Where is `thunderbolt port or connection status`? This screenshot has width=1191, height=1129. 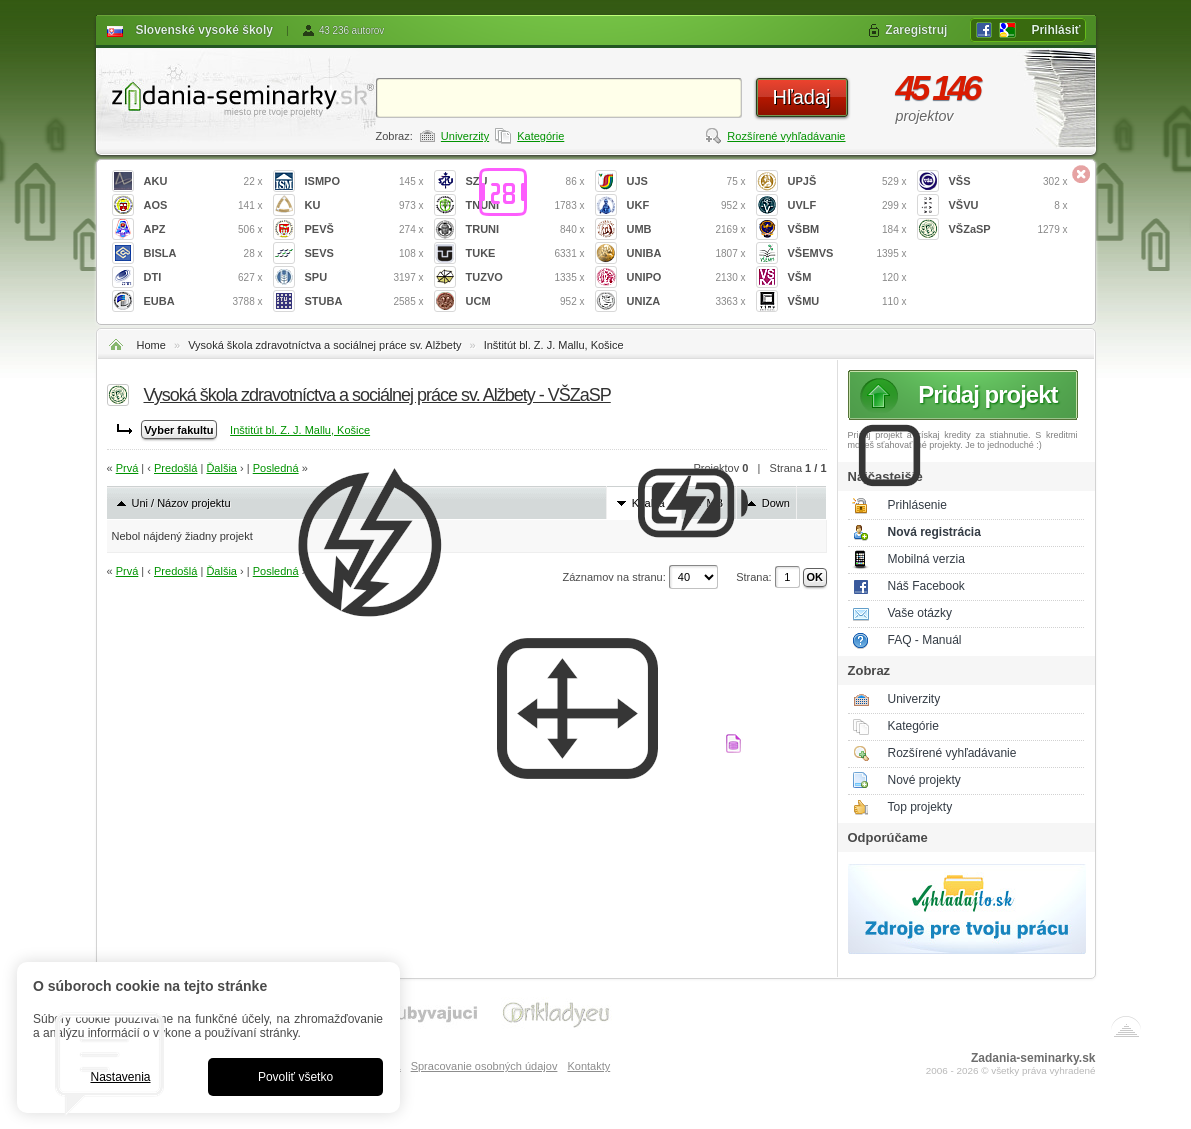
thunderbolt port or connection status is located at coordinates (369, 544).